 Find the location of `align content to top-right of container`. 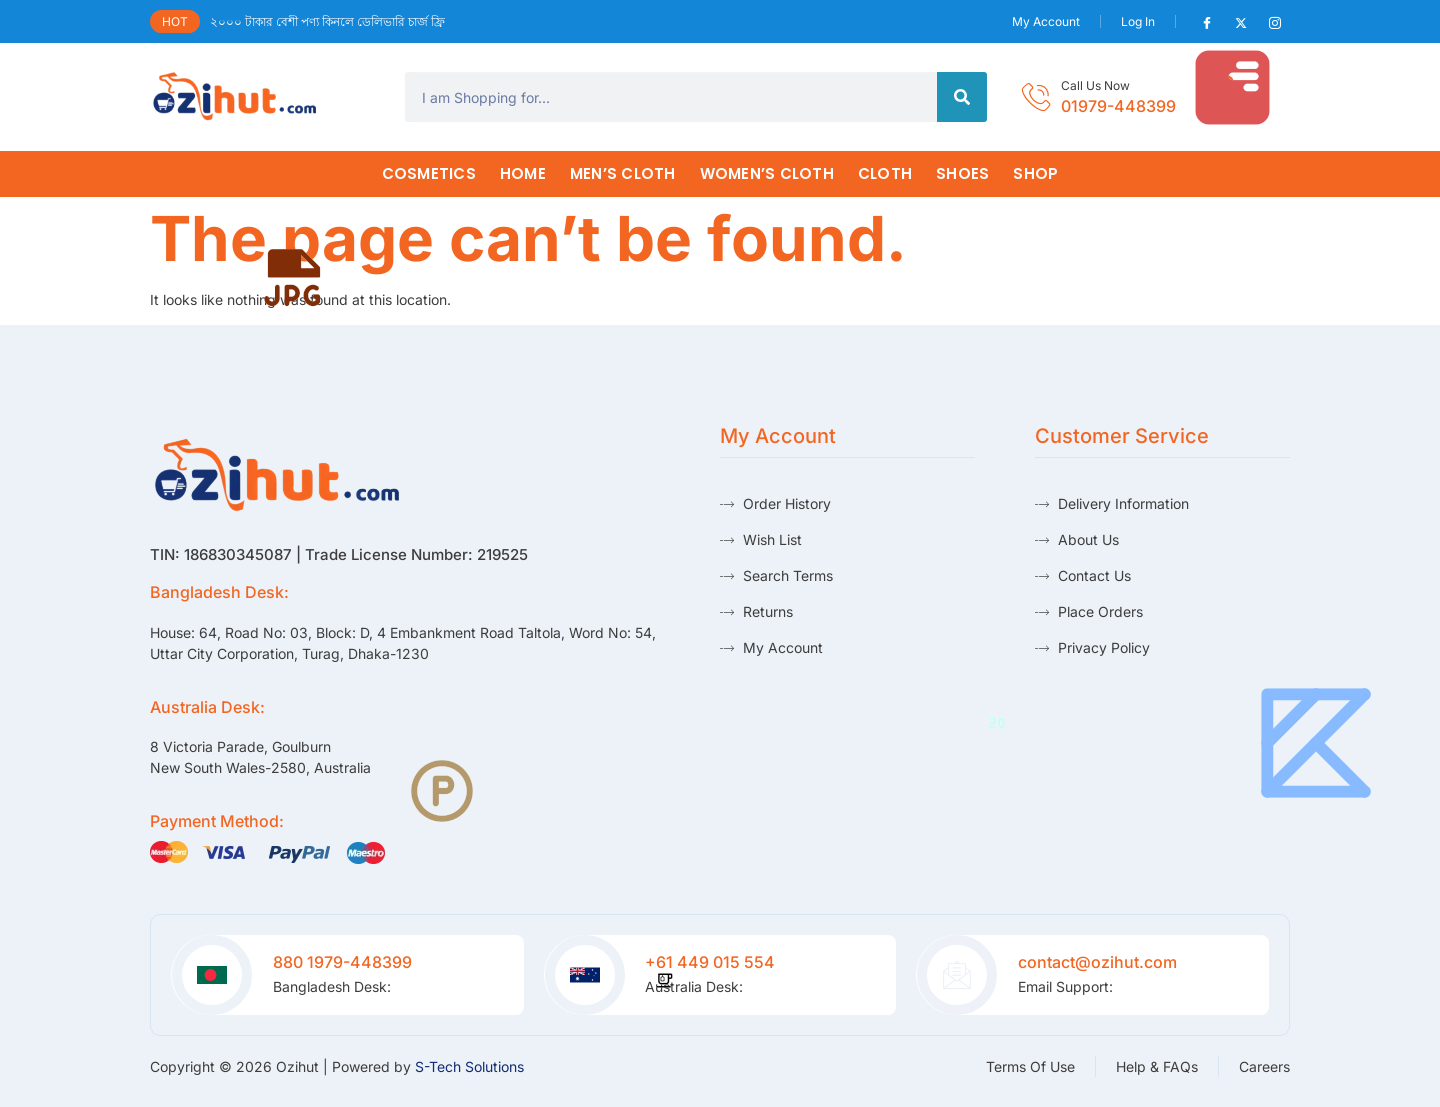

align content to top-right of container is located at coordinates (1232, 87).